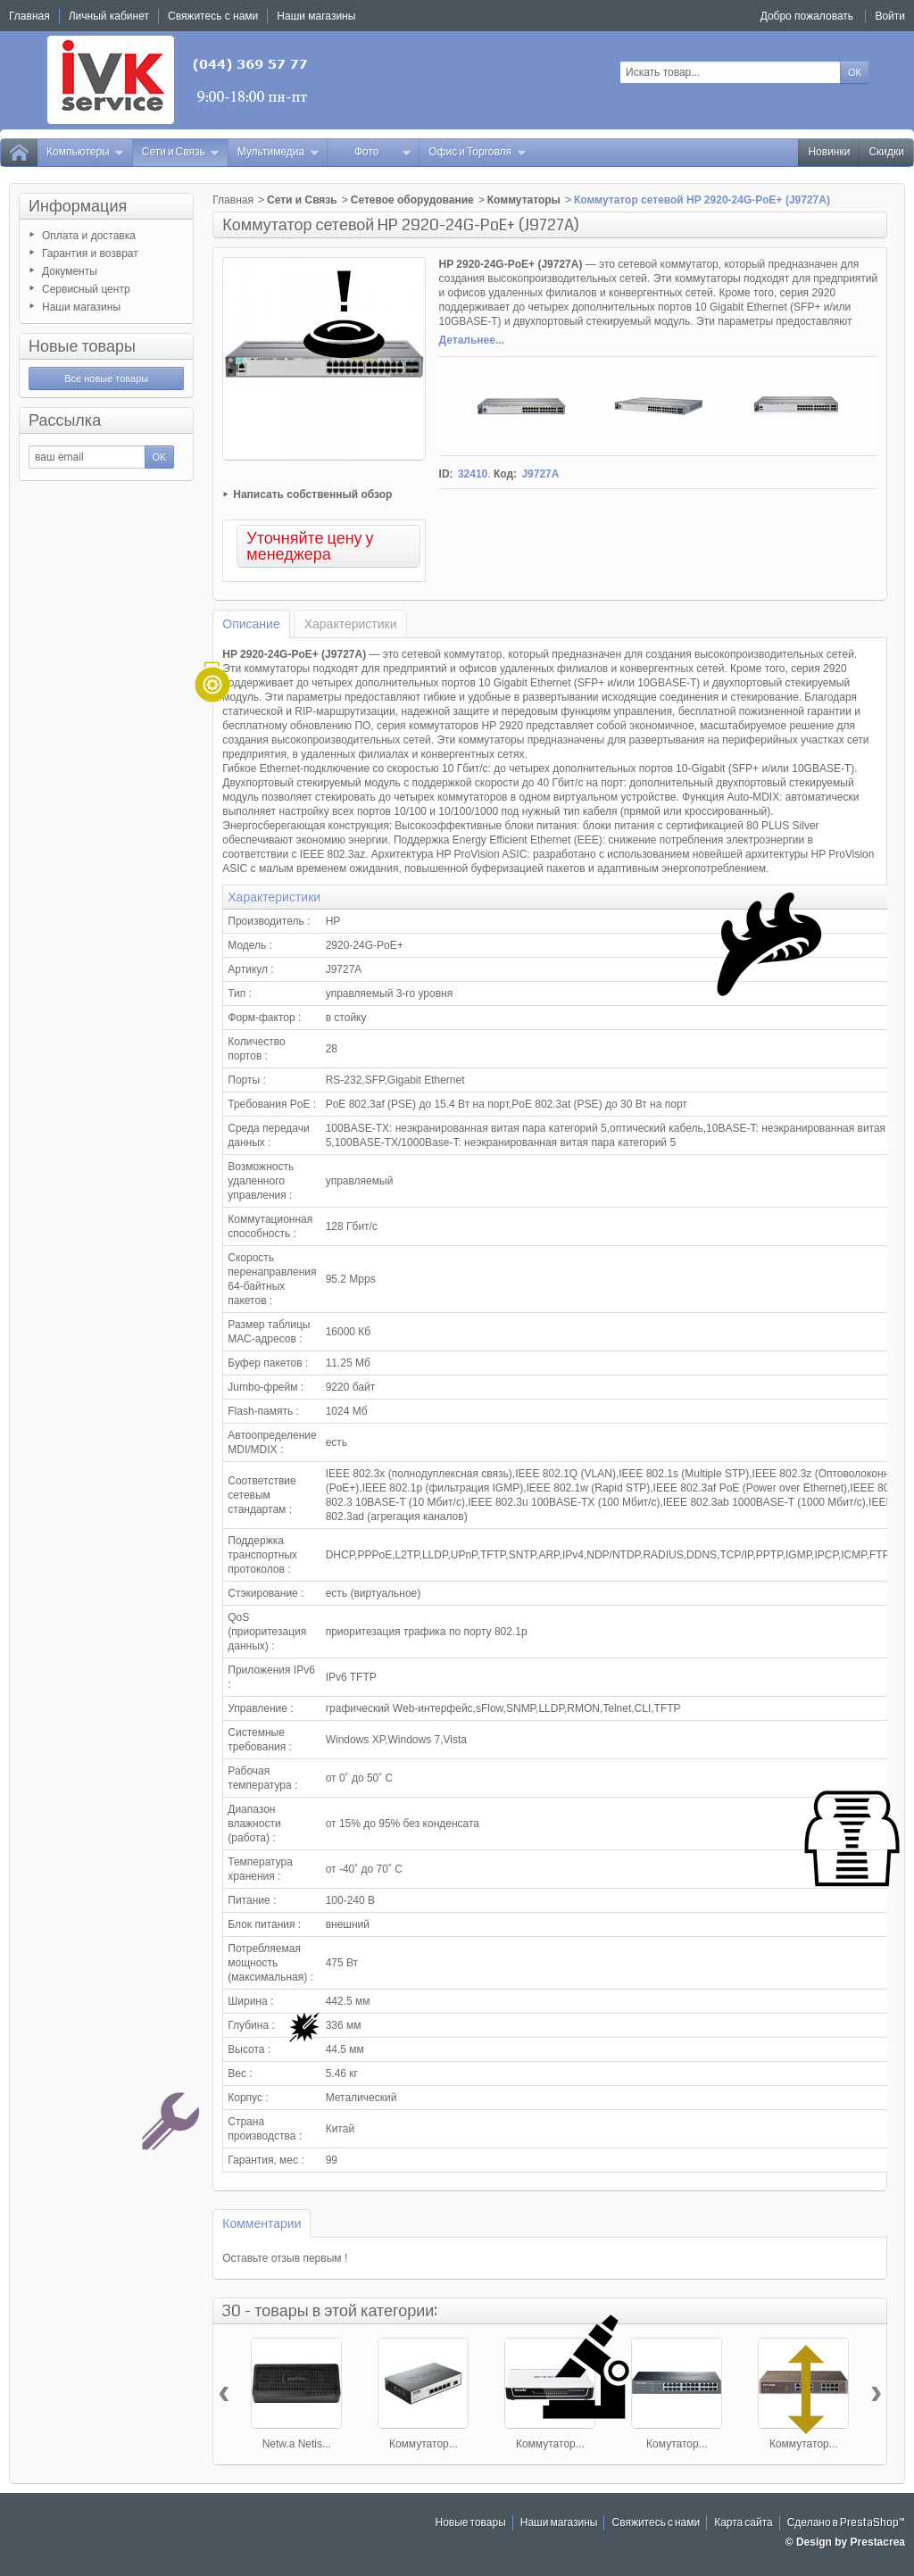 Image resolution: width=914 pixels, height=2576 pixels. What do you see at coordinates (769, 944) in the screenshot?
I see `select shell or fossil item in game inventory` at bounding box center [769, 944].